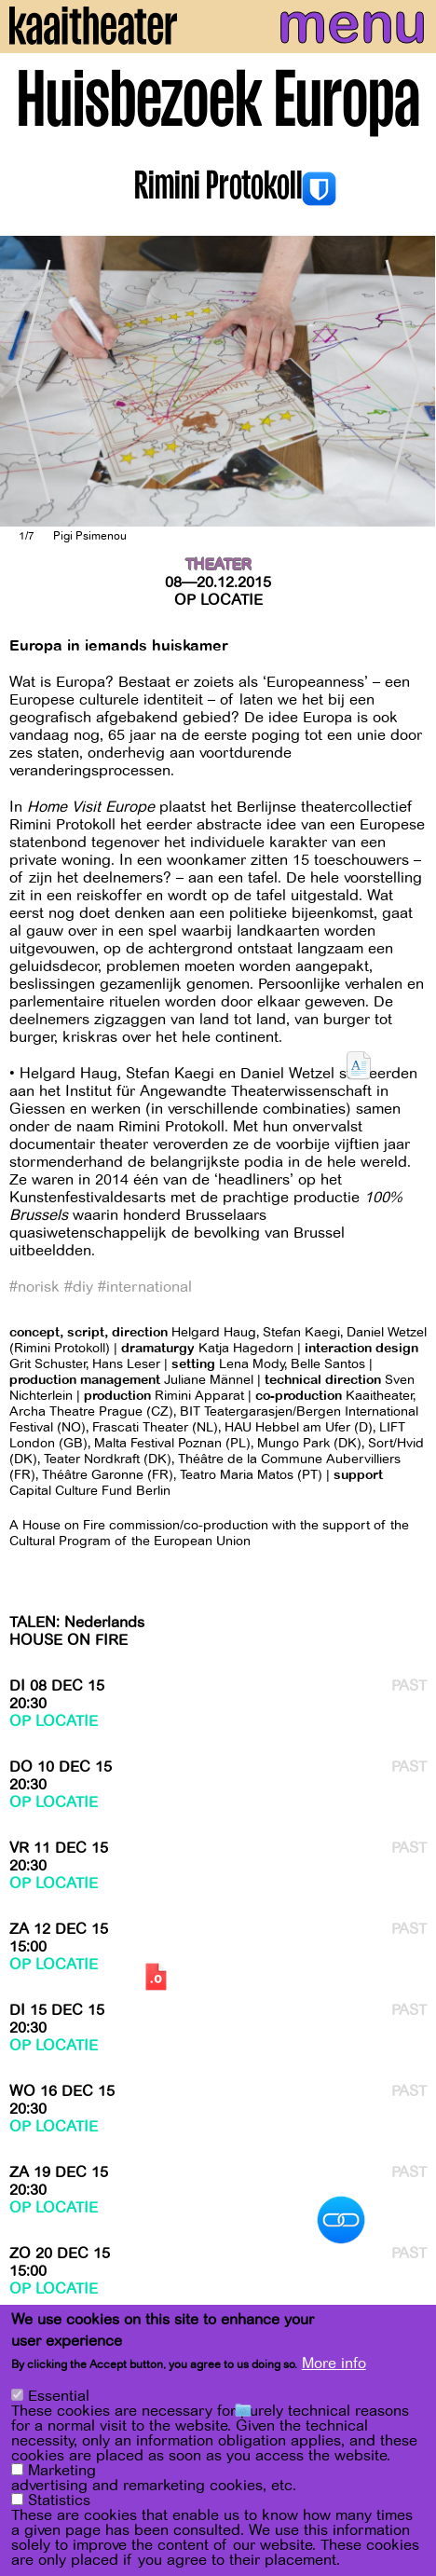  What do you see at coordinates (243, 2410) in the screenshot?
I see `open your code projects folder` at bounding box center [243, 2410].